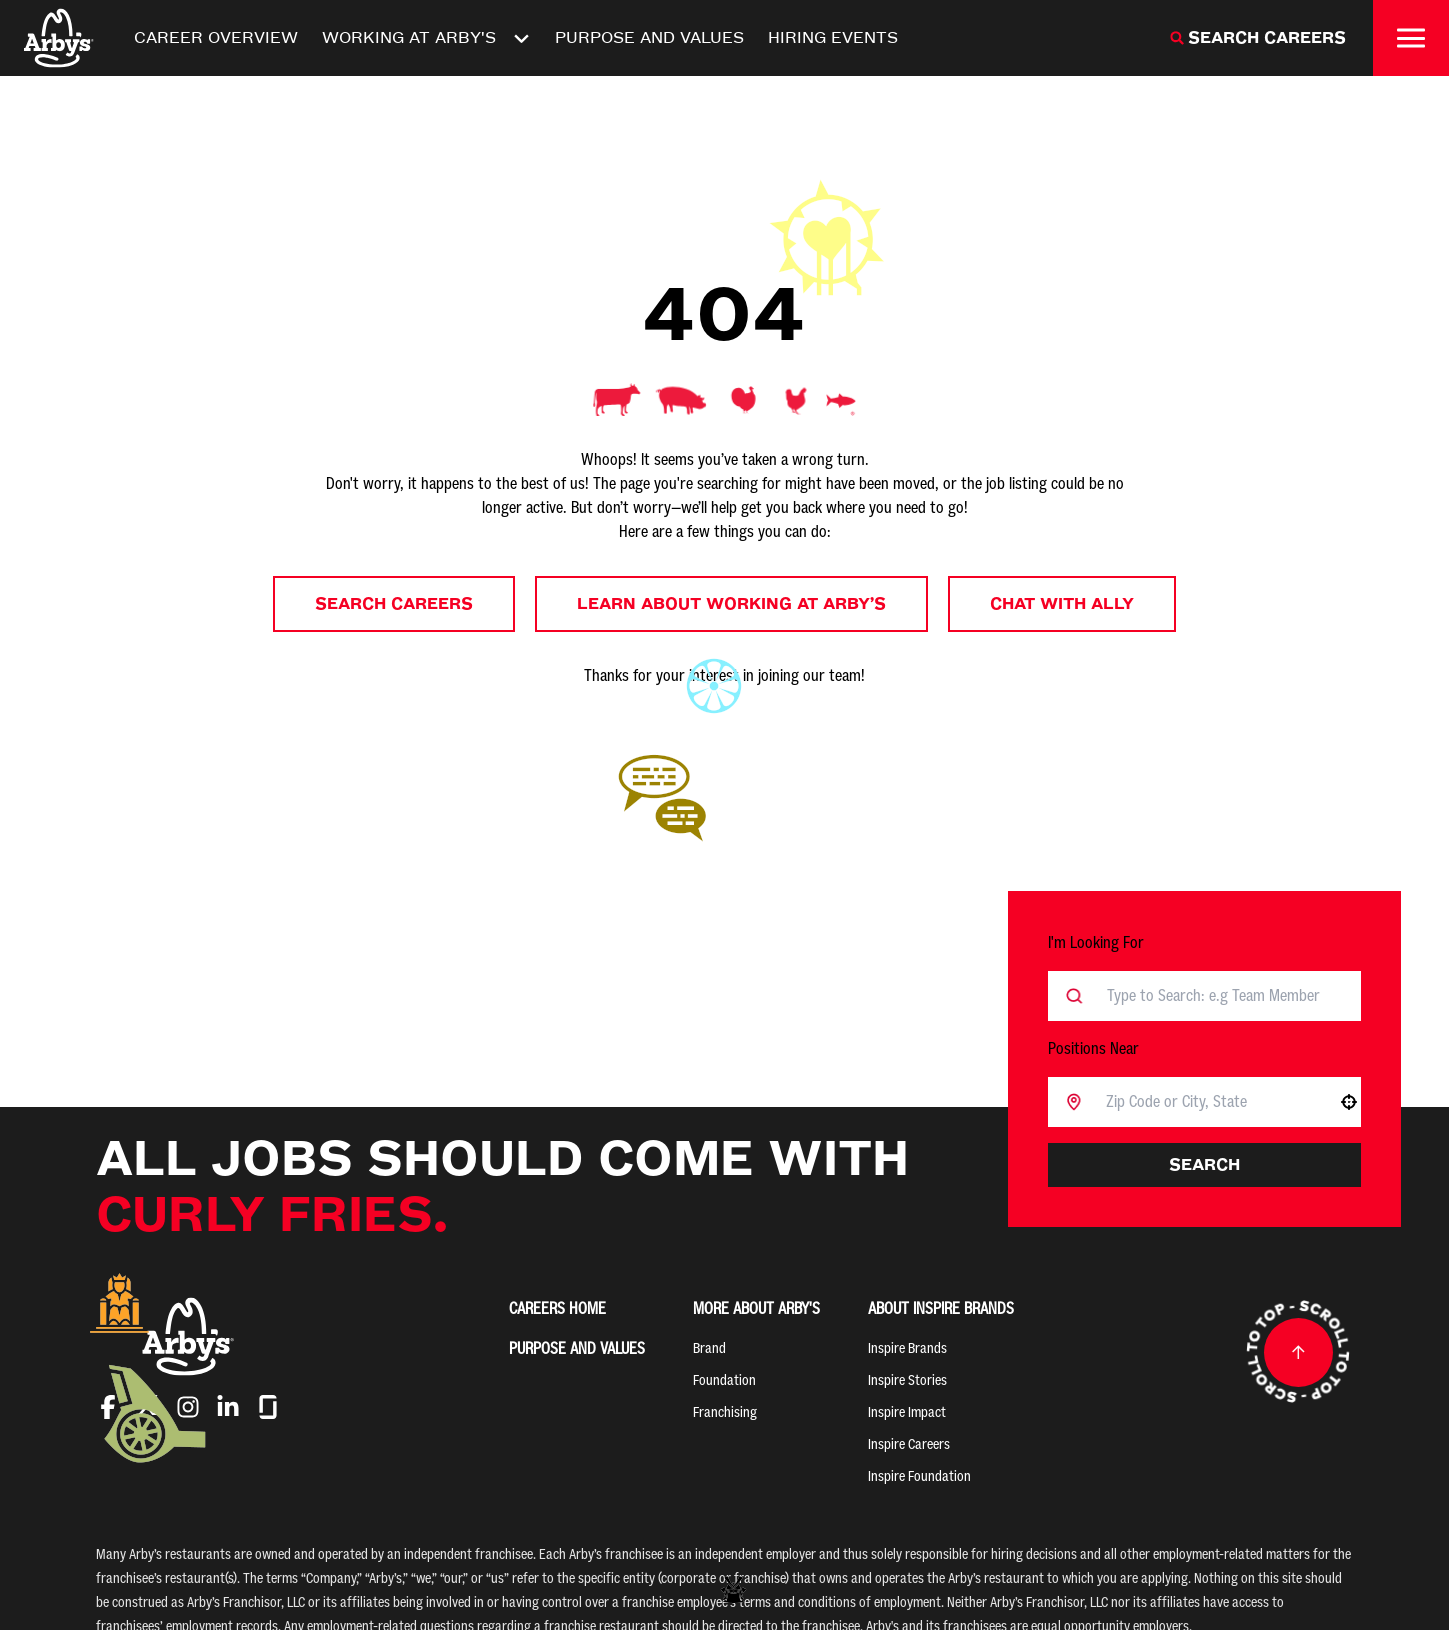 This screenshot has width=1449, height=1630. What do you see at coordinates (119, 1303) in the screenshot?
I see `access kingdom or empire management` at bounding box center [119, 1303].